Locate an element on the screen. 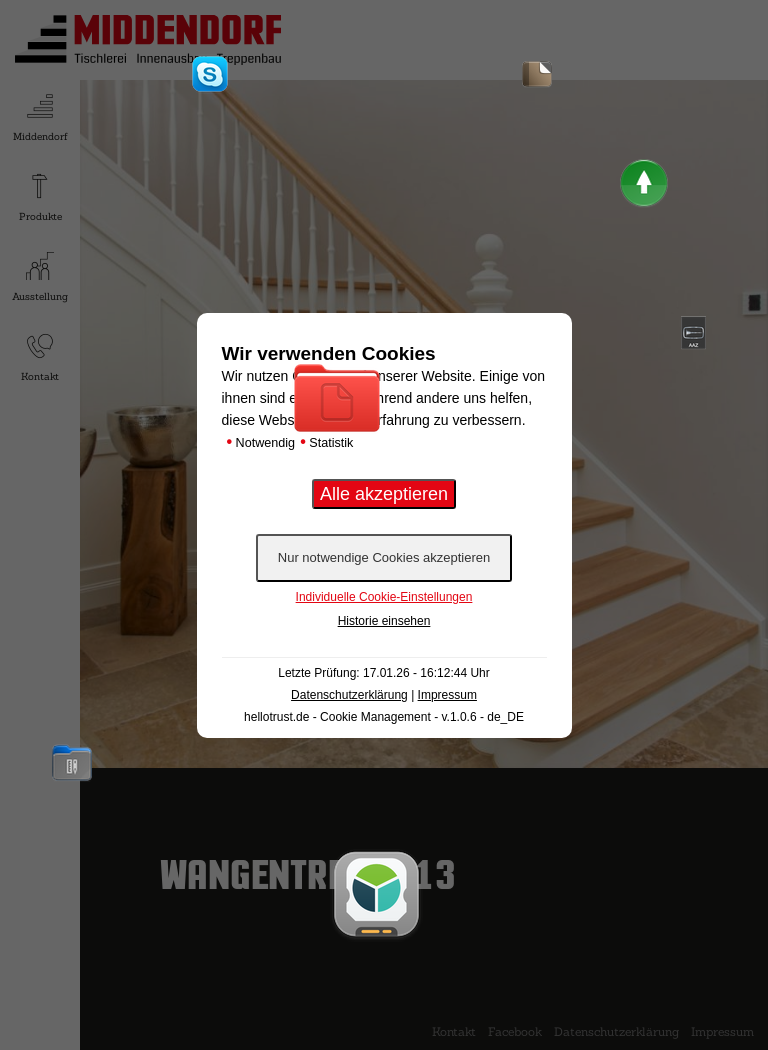 This screenshot has width=768, height=1050. software update available for installation is located at coordinates (644, 183).